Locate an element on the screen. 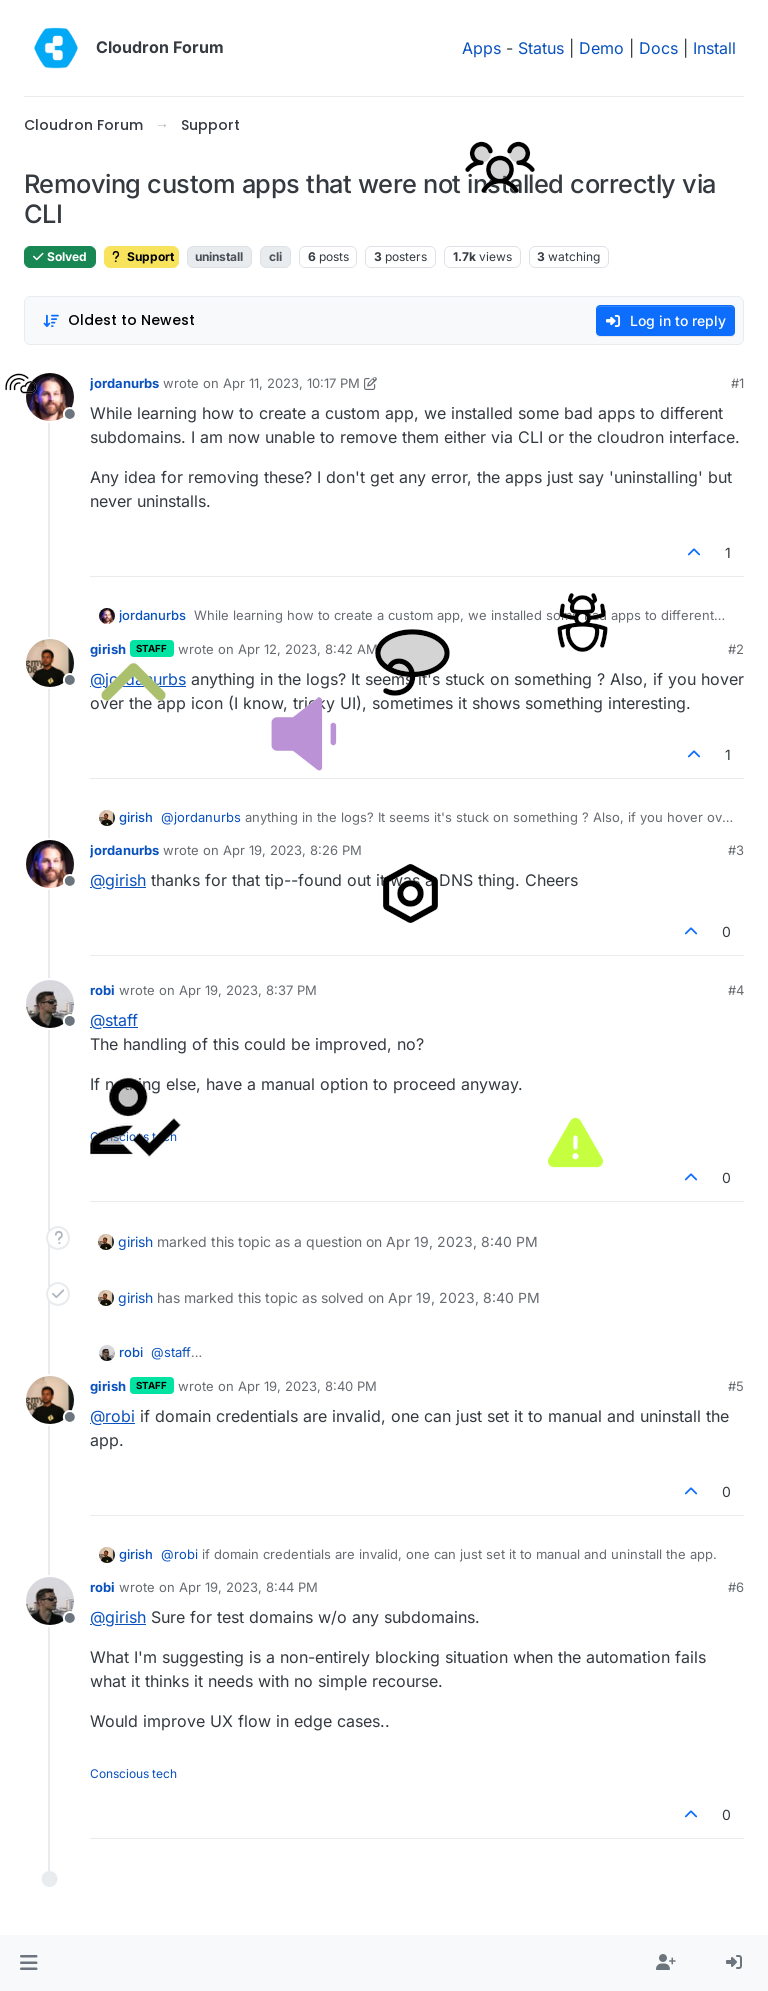 The height and width of the screenshot is (1991, 768). use lasso selection tool is located at coordinates (412, 658).